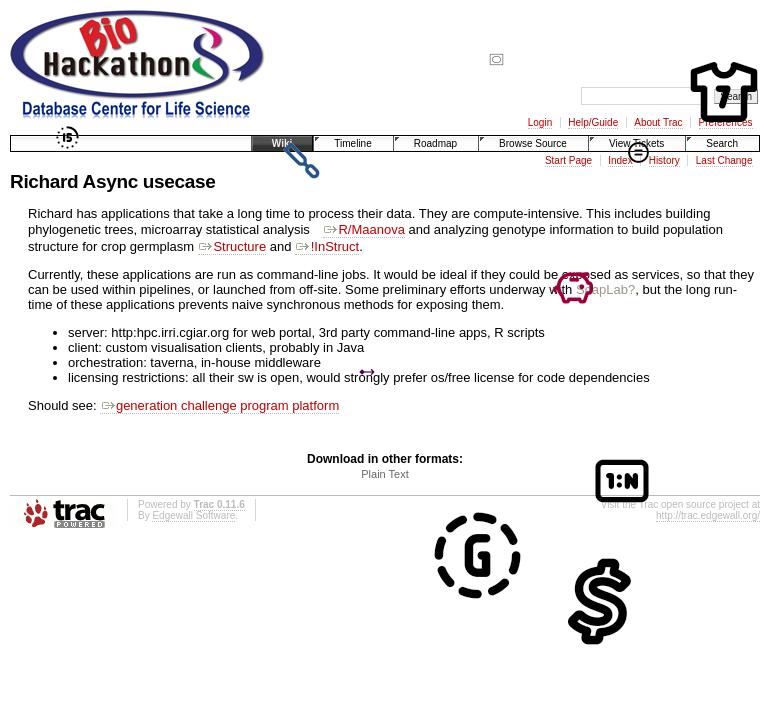 This screenshot has width=770, height=720. What do you see at coordinates (638, 152) in the screenshot?
I see `indicates no derivatives license restriction` at bounding box center [638, 152].